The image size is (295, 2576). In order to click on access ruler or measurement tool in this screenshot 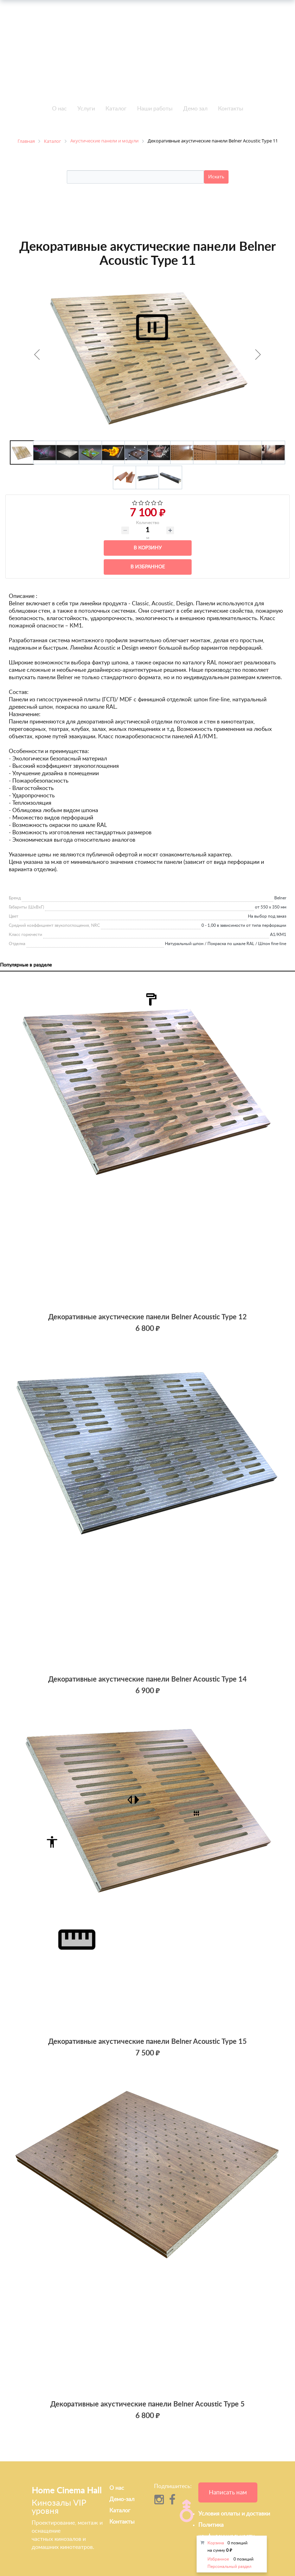, I will do `click(77, 1939)`.